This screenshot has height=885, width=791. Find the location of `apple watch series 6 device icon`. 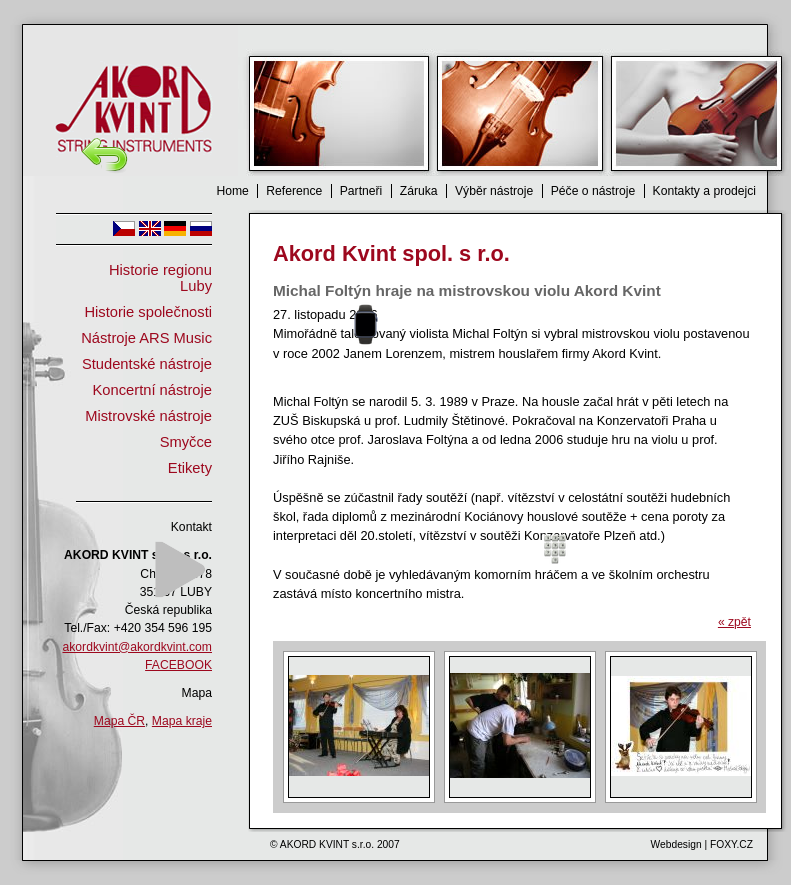

apple watch series 6 device icon is located at coordinates (365, 324).